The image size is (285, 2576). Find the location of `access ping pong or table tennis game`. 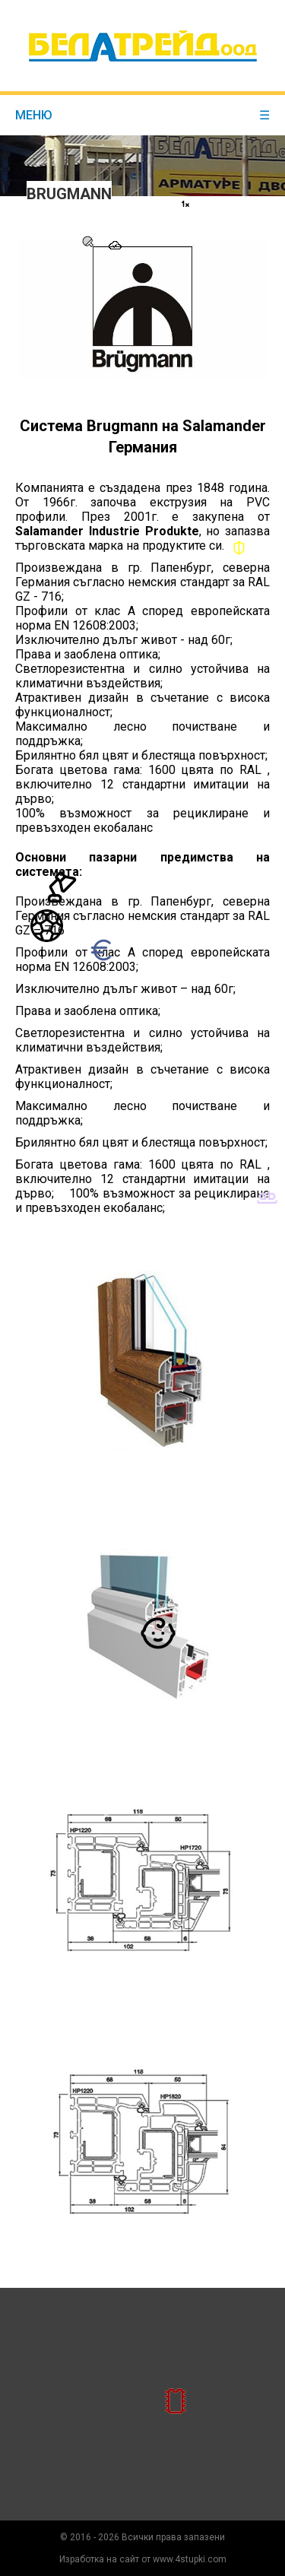

access ping pong or table tennis game is located at coordinates (87, 241).